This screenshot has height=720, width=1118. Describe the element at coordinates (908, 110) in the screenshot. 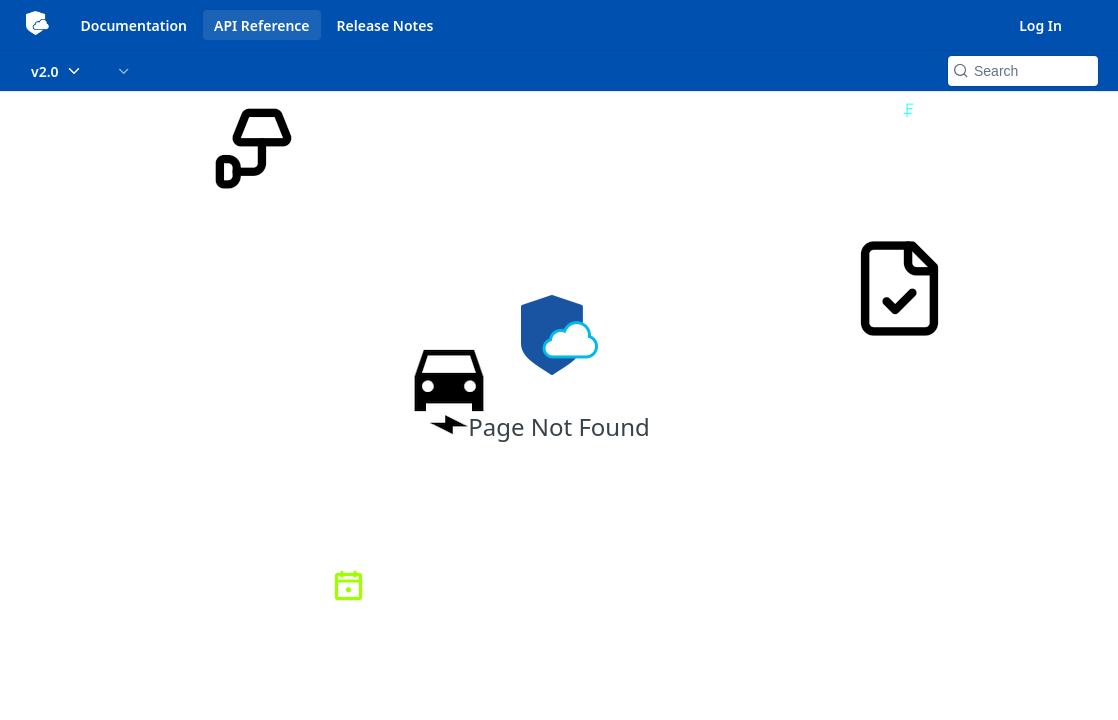

I see `indicates swiss franc currency` at that location.